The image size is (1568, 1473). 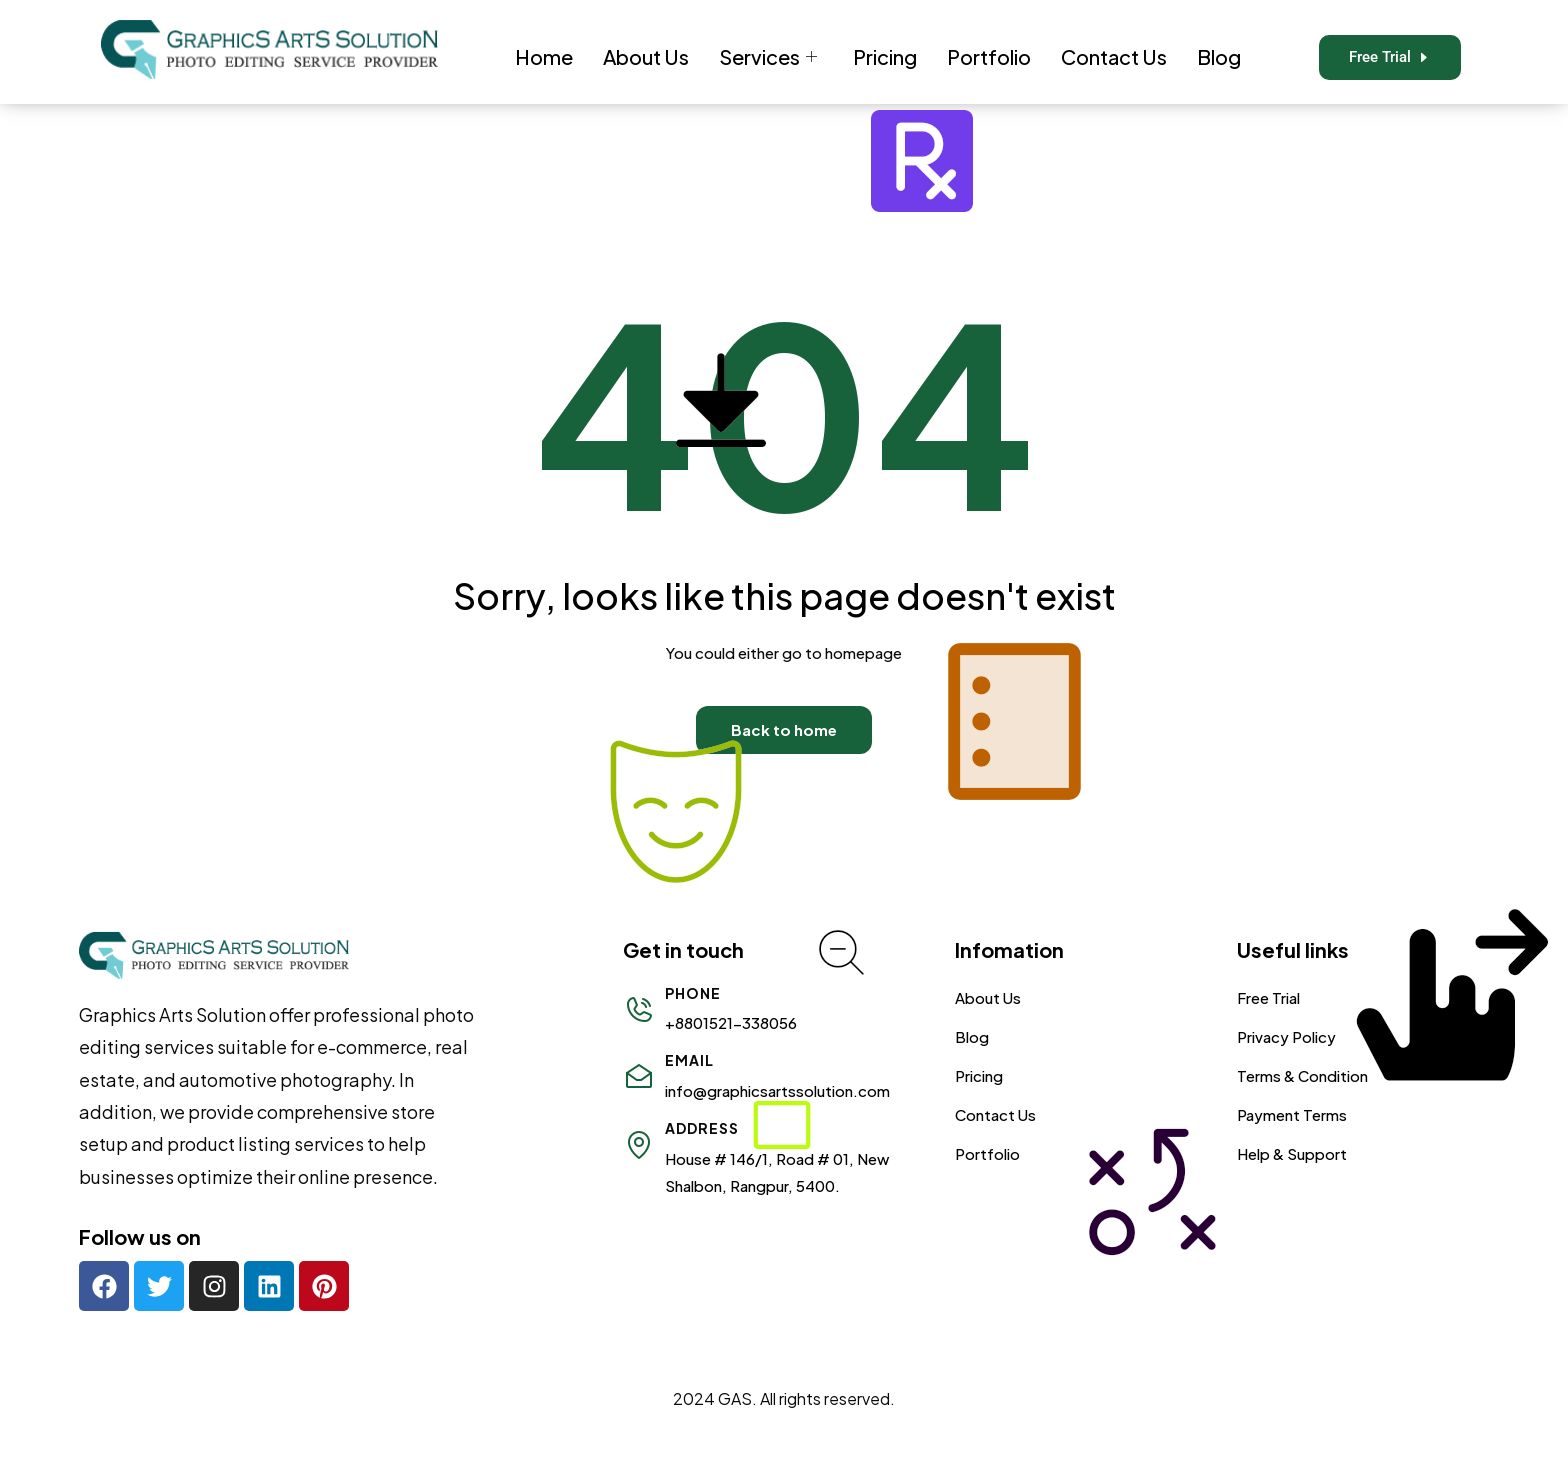 What do you see at coordinates (676, 806) in the screenshot?
I see `toggle theater or entertainment mode` at bounding box center [676, 806].